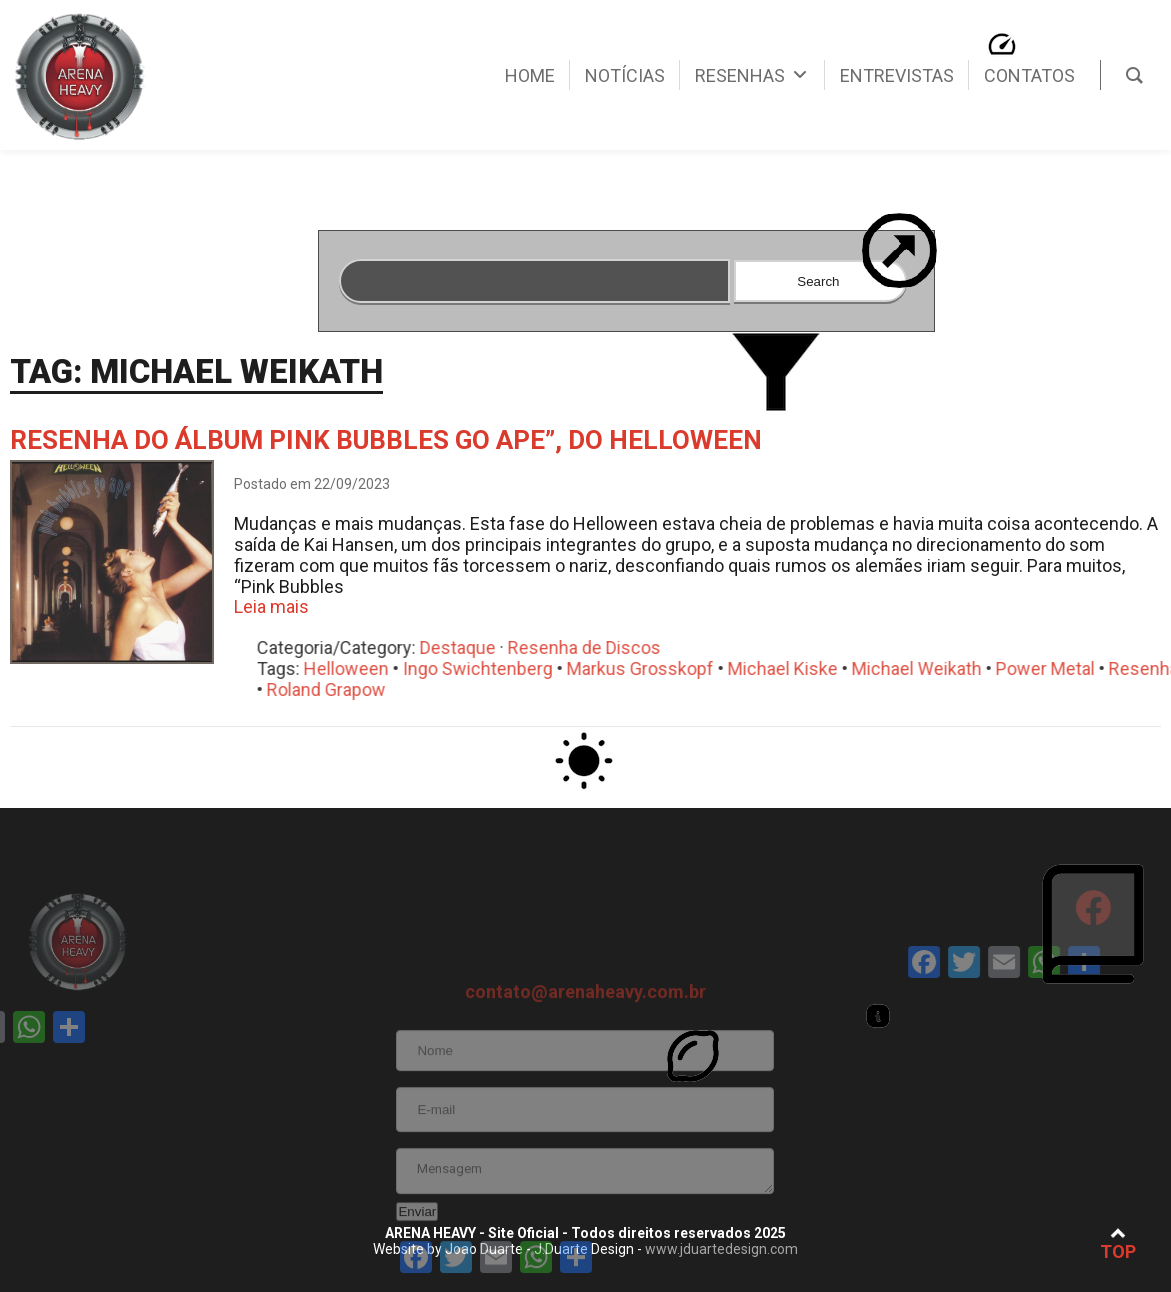  Describe the element at coordinates (584, 762) in the screenshot. I see `toggle light mode or bright display` at that location.